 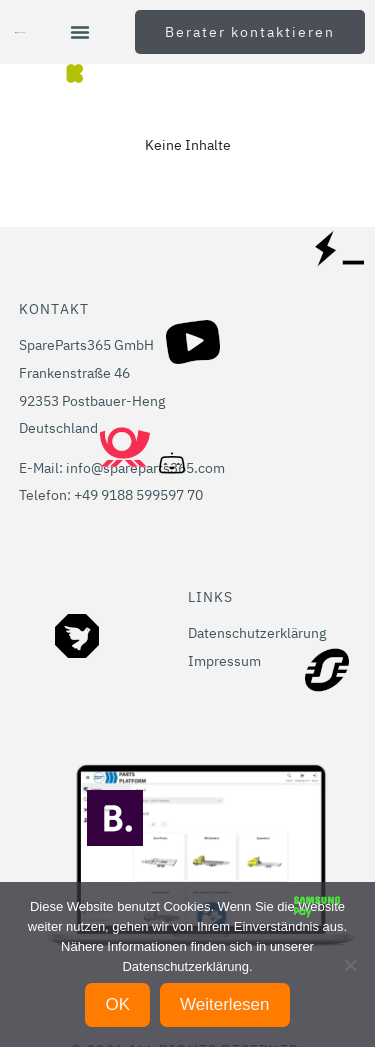 I want to click on open YouTube Kids app, so click(x=193, y=342).